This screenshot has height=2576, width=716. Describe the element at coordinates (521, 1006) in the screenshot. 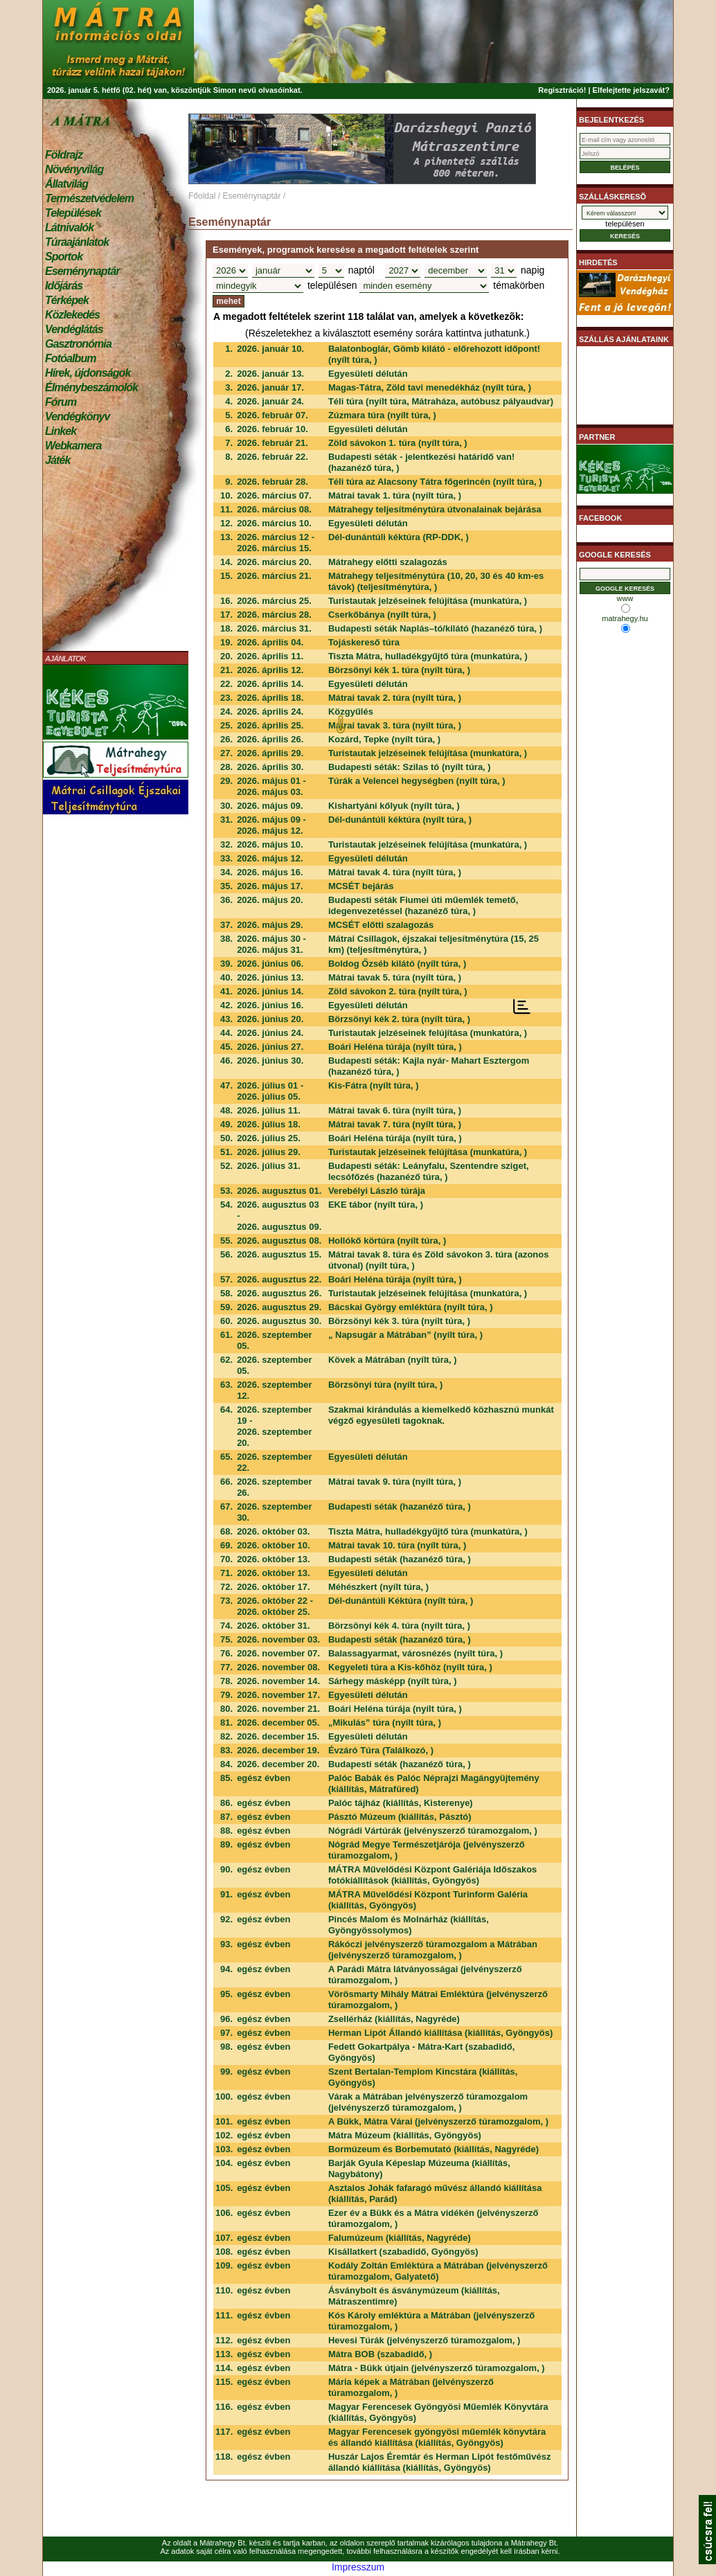

I see `view analytics or statistics` at that location.